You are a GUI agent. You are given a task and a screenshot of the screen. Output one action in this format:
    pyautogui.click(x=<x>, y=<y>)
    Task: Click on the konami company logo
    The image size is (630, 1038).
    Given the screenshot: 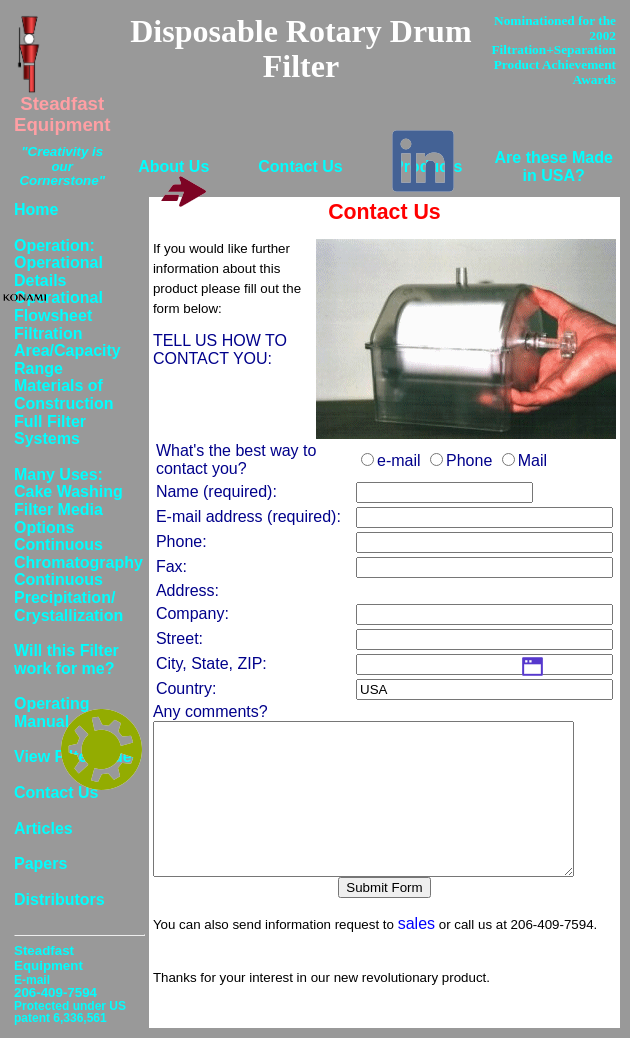 What is the action you would take?
    pyautogui.click(x=24, y=297)
    